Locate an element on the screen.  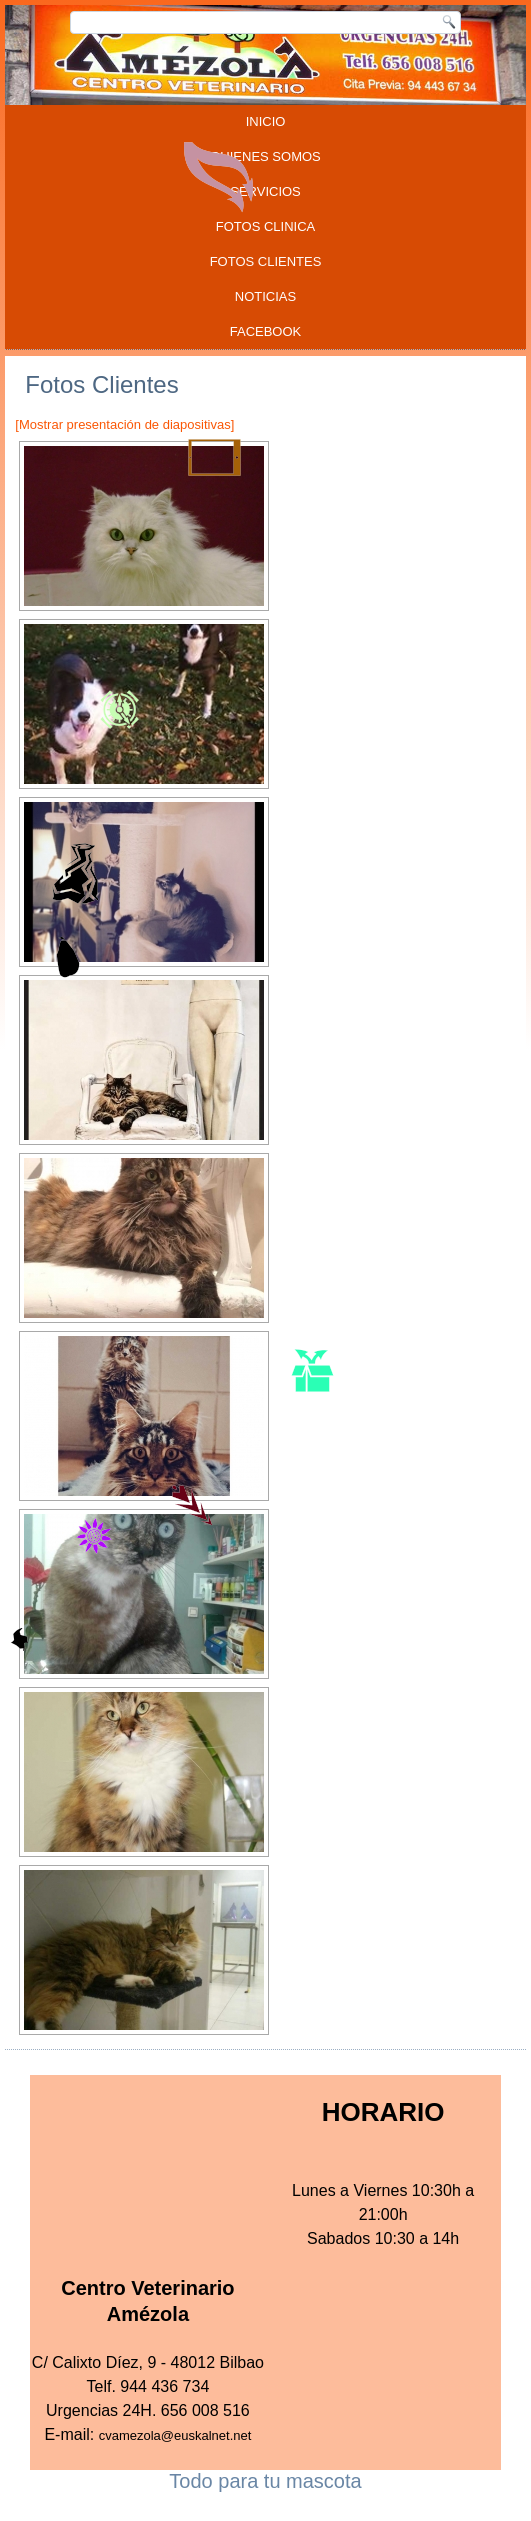
indicates a garden or farming feature in a game is located at coordinates (94, 1536).